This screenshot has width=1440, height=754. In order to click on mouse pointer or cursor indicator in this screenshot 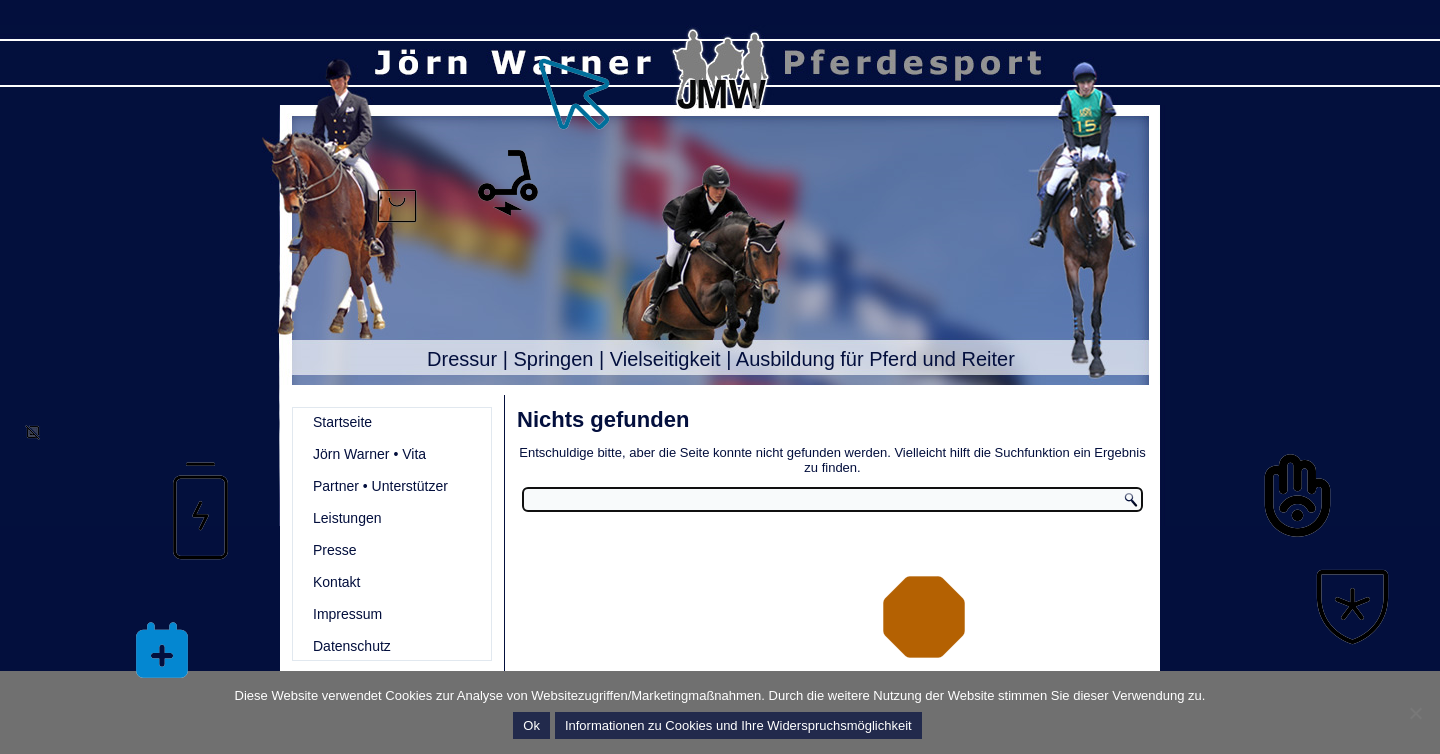, I will do `click(574, 94)`.